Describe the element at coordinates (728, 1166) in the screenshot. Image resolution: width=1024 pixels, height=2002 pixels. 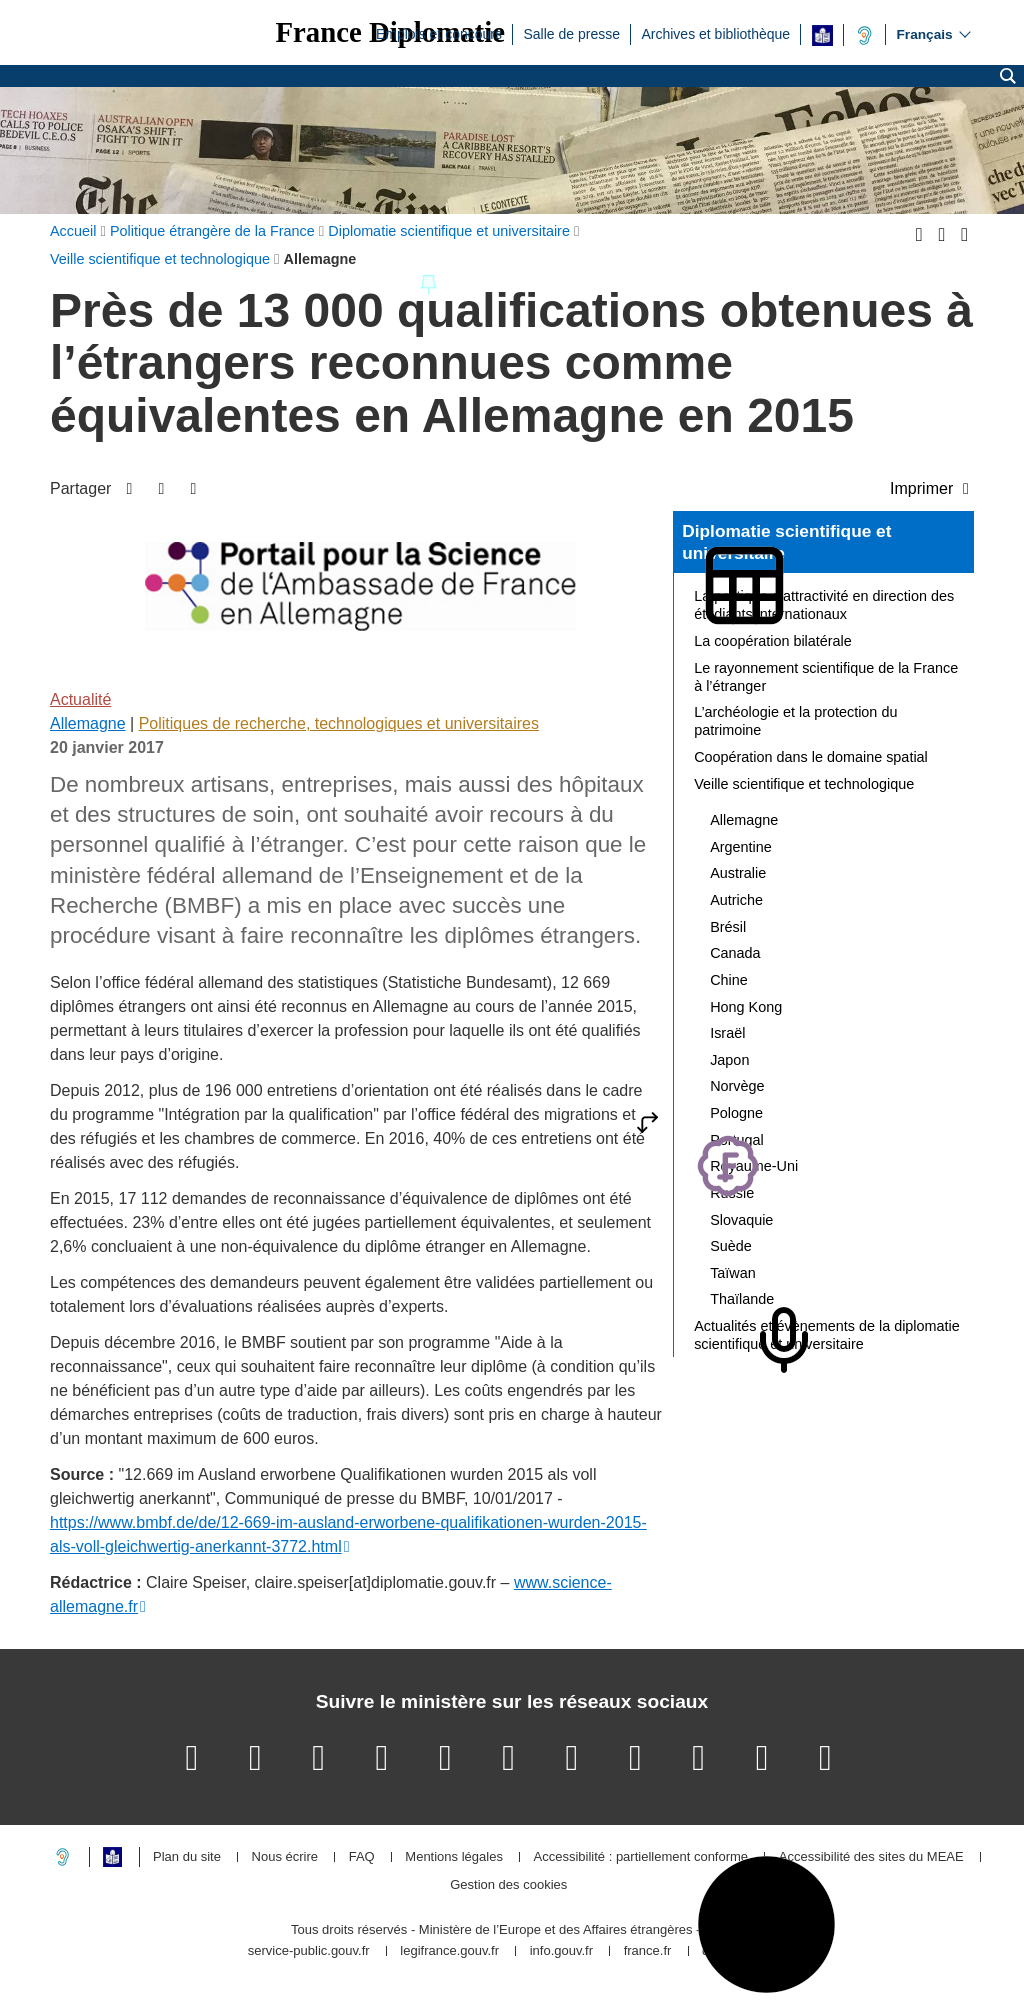
I see `indicates swiss franc currency or pricing` at that location.